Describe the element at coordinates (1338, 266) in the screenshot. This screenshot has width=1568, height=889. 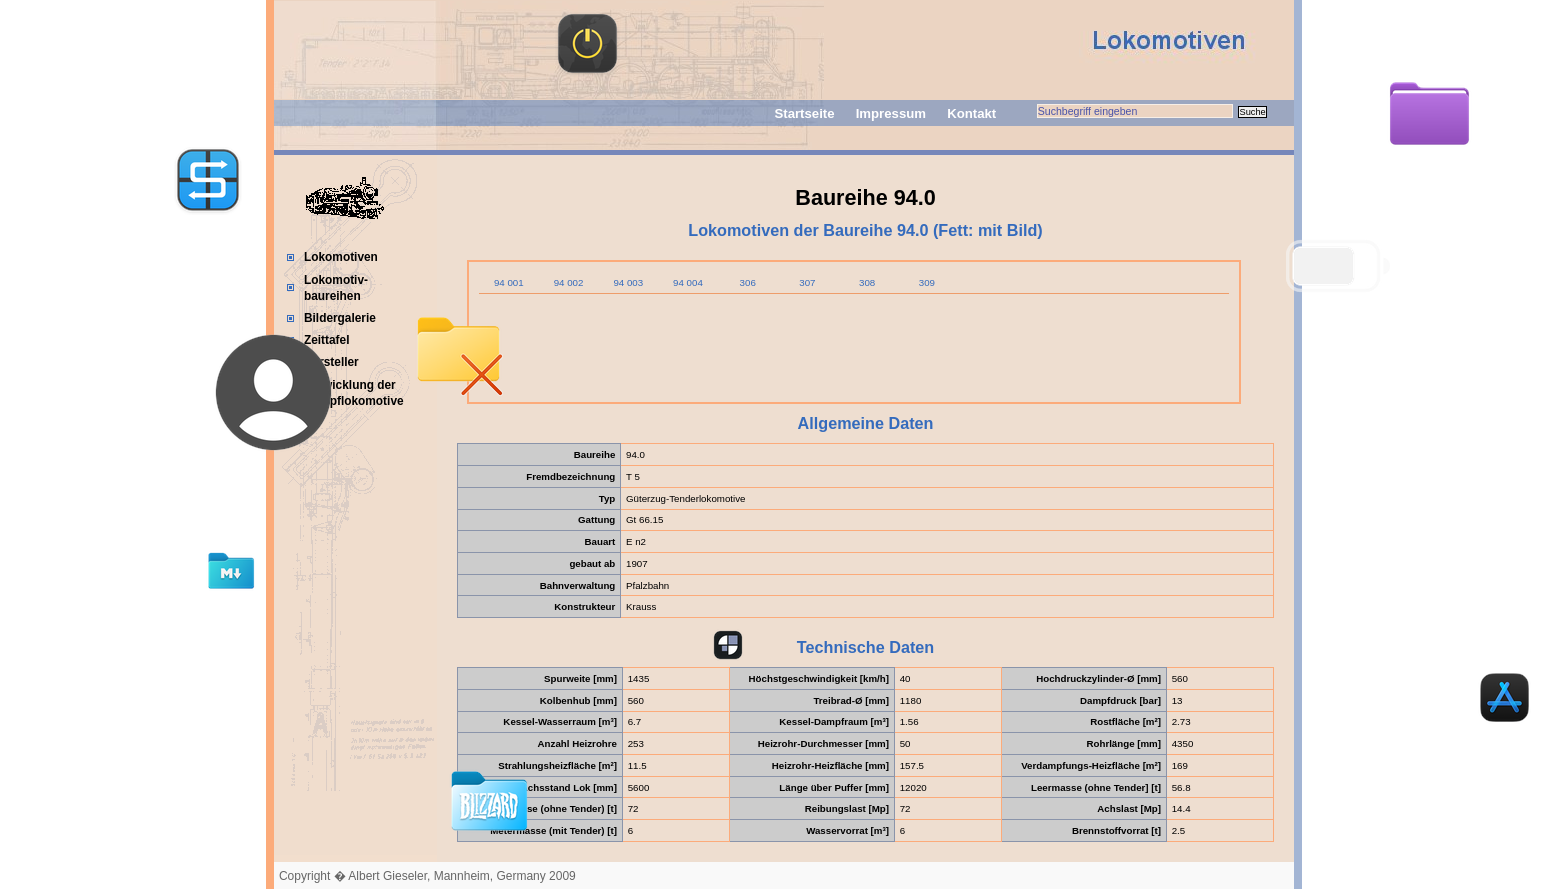
I see `indicates battery at 70% charge` at that location.